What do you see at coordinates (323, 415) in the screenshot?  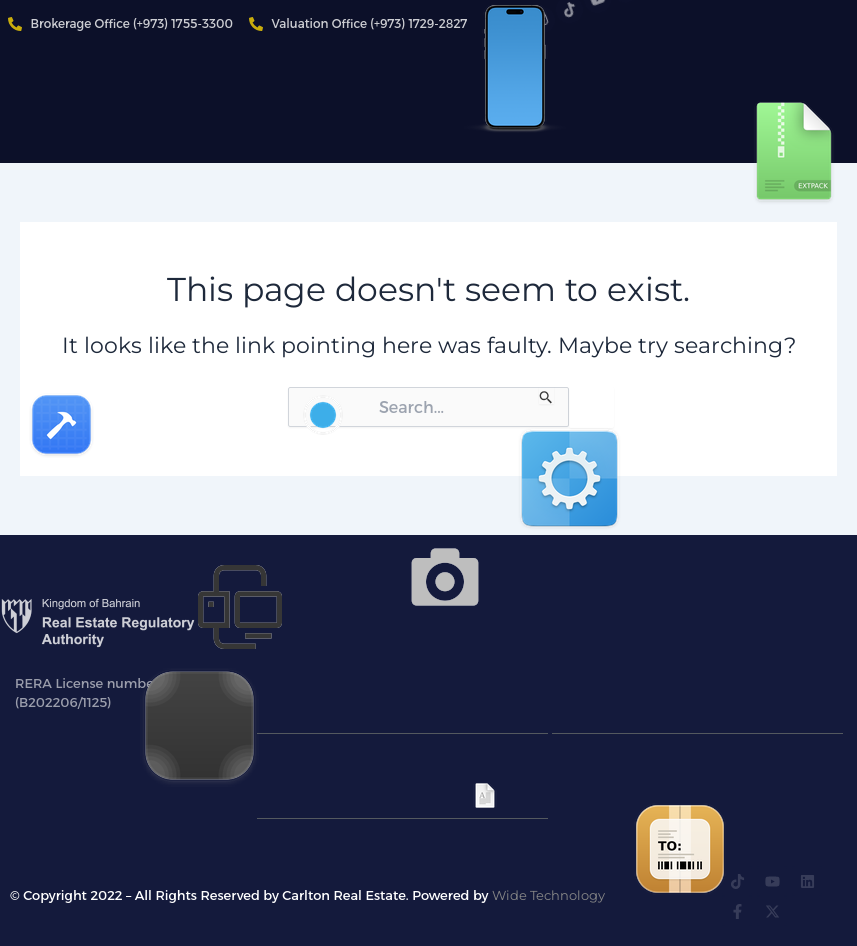 I see `indicates an active process or task in progress` at bounding box center [323, 415].